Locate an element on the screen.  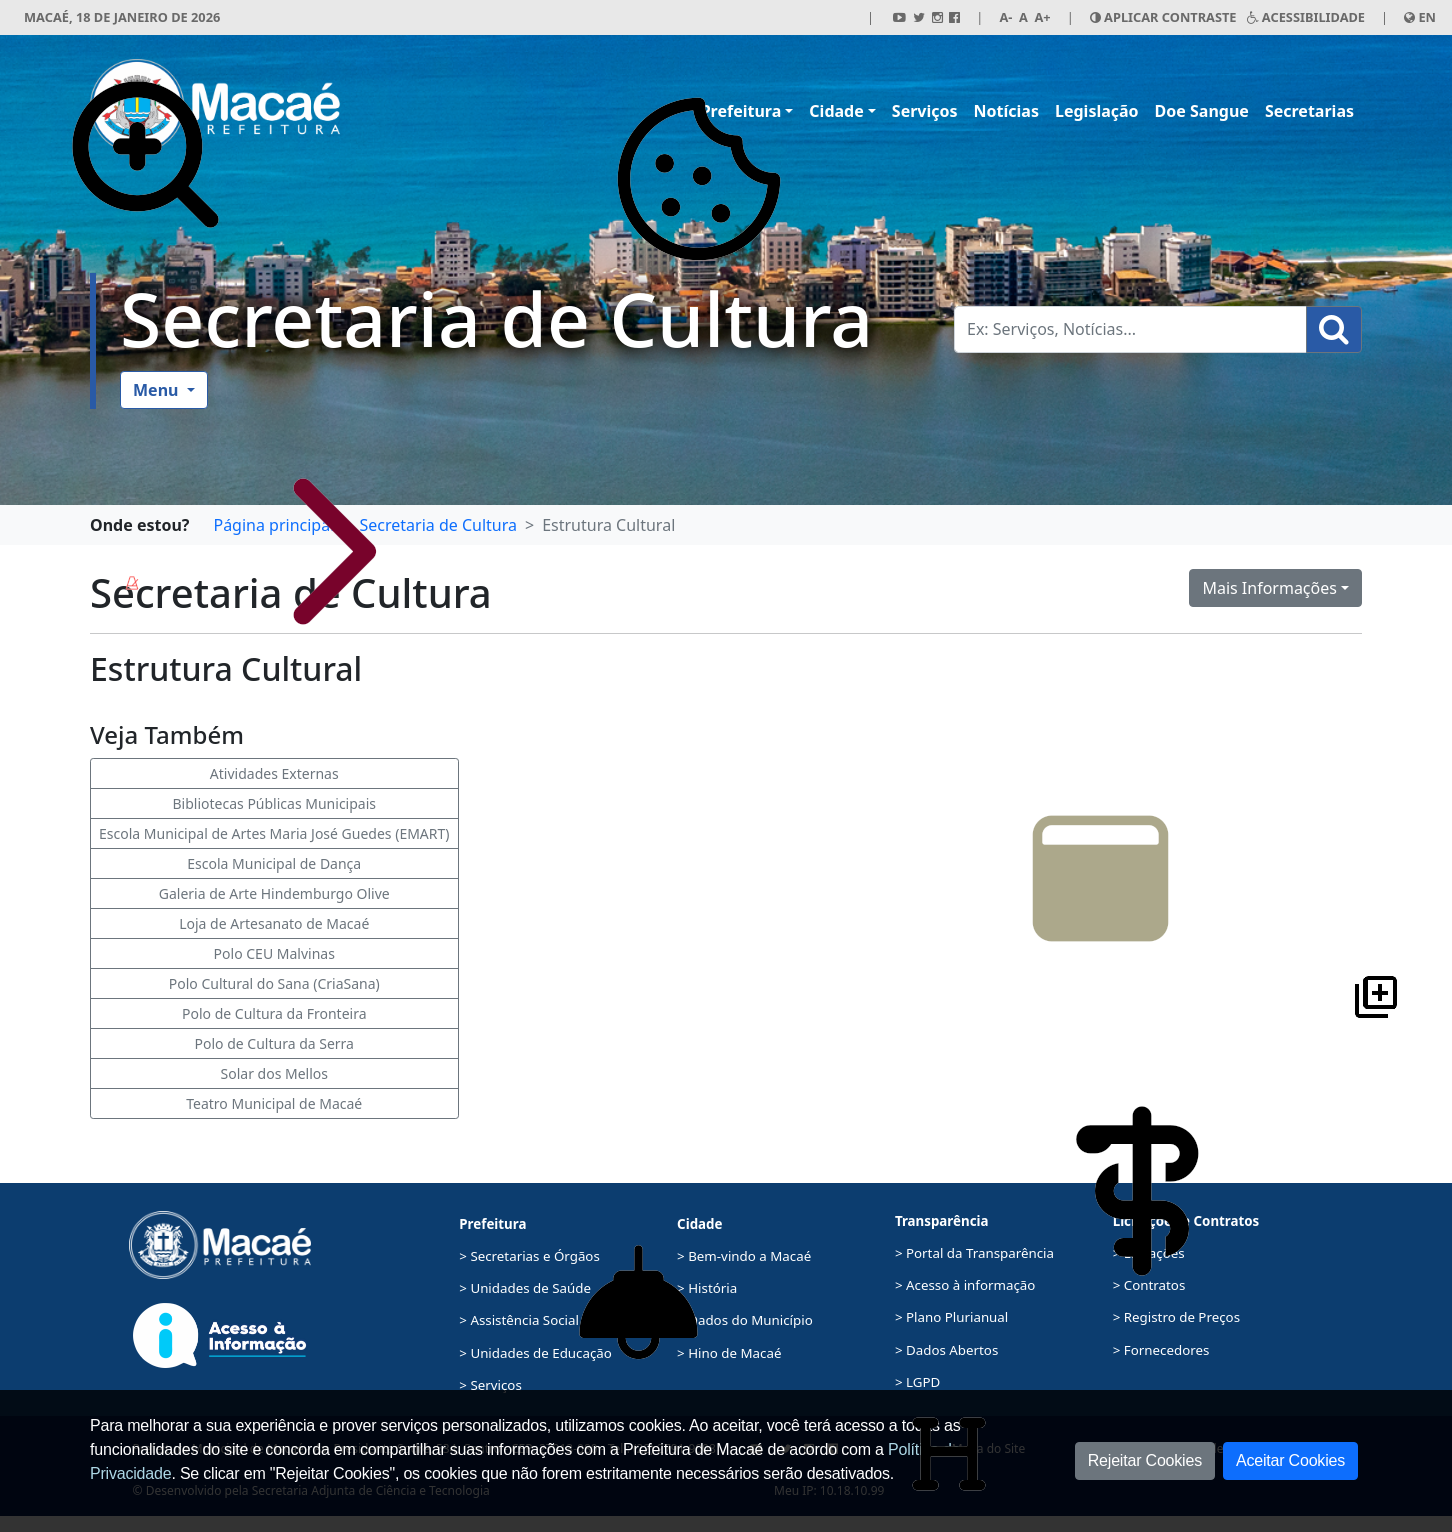
adjust tempo or timing settings is located at coordinates (132, 583).